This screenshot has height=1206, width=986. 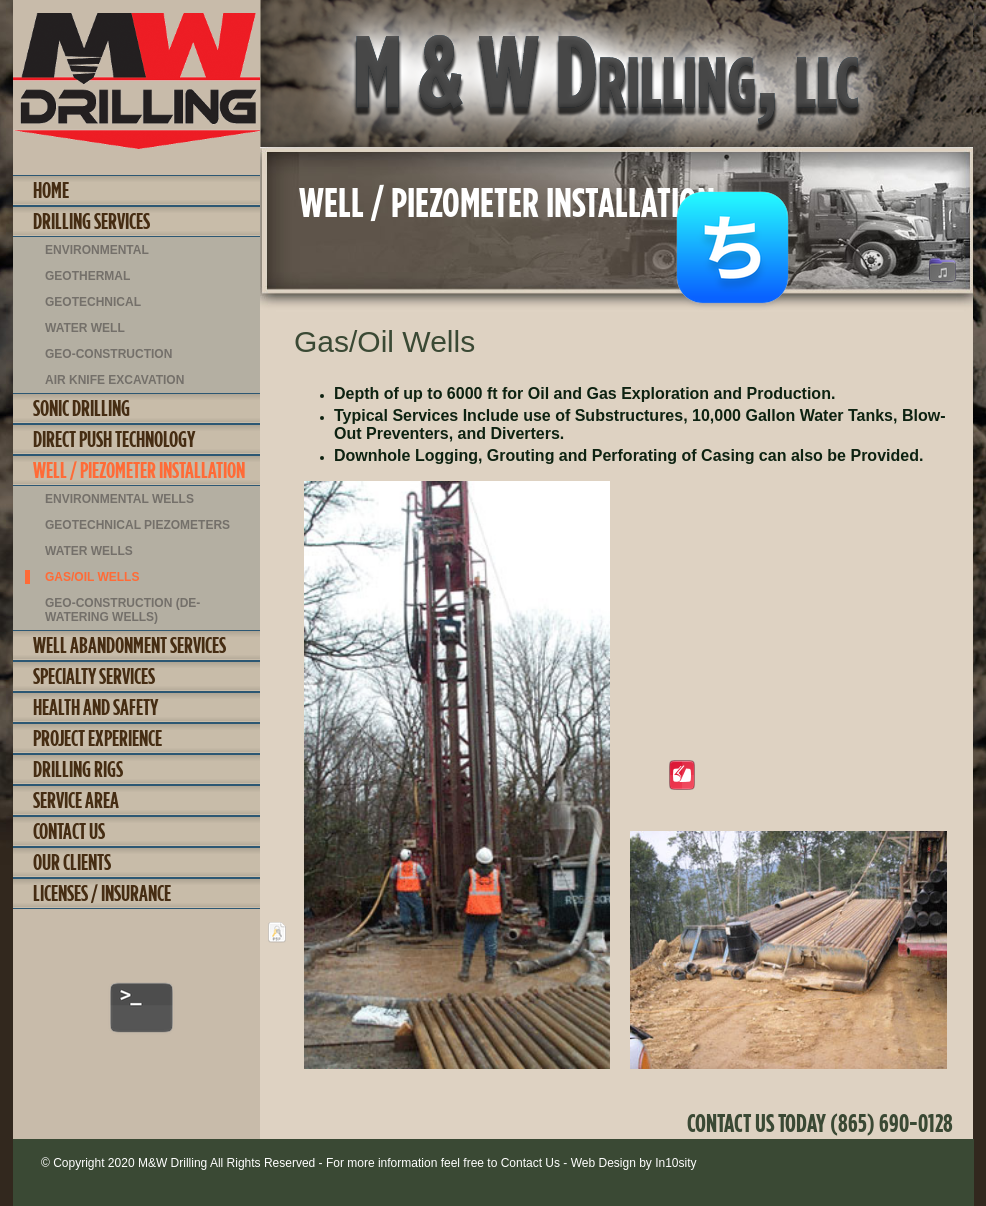 I want to click on open ibus-anthy japanese input method settings, so click(x=732, y=247).